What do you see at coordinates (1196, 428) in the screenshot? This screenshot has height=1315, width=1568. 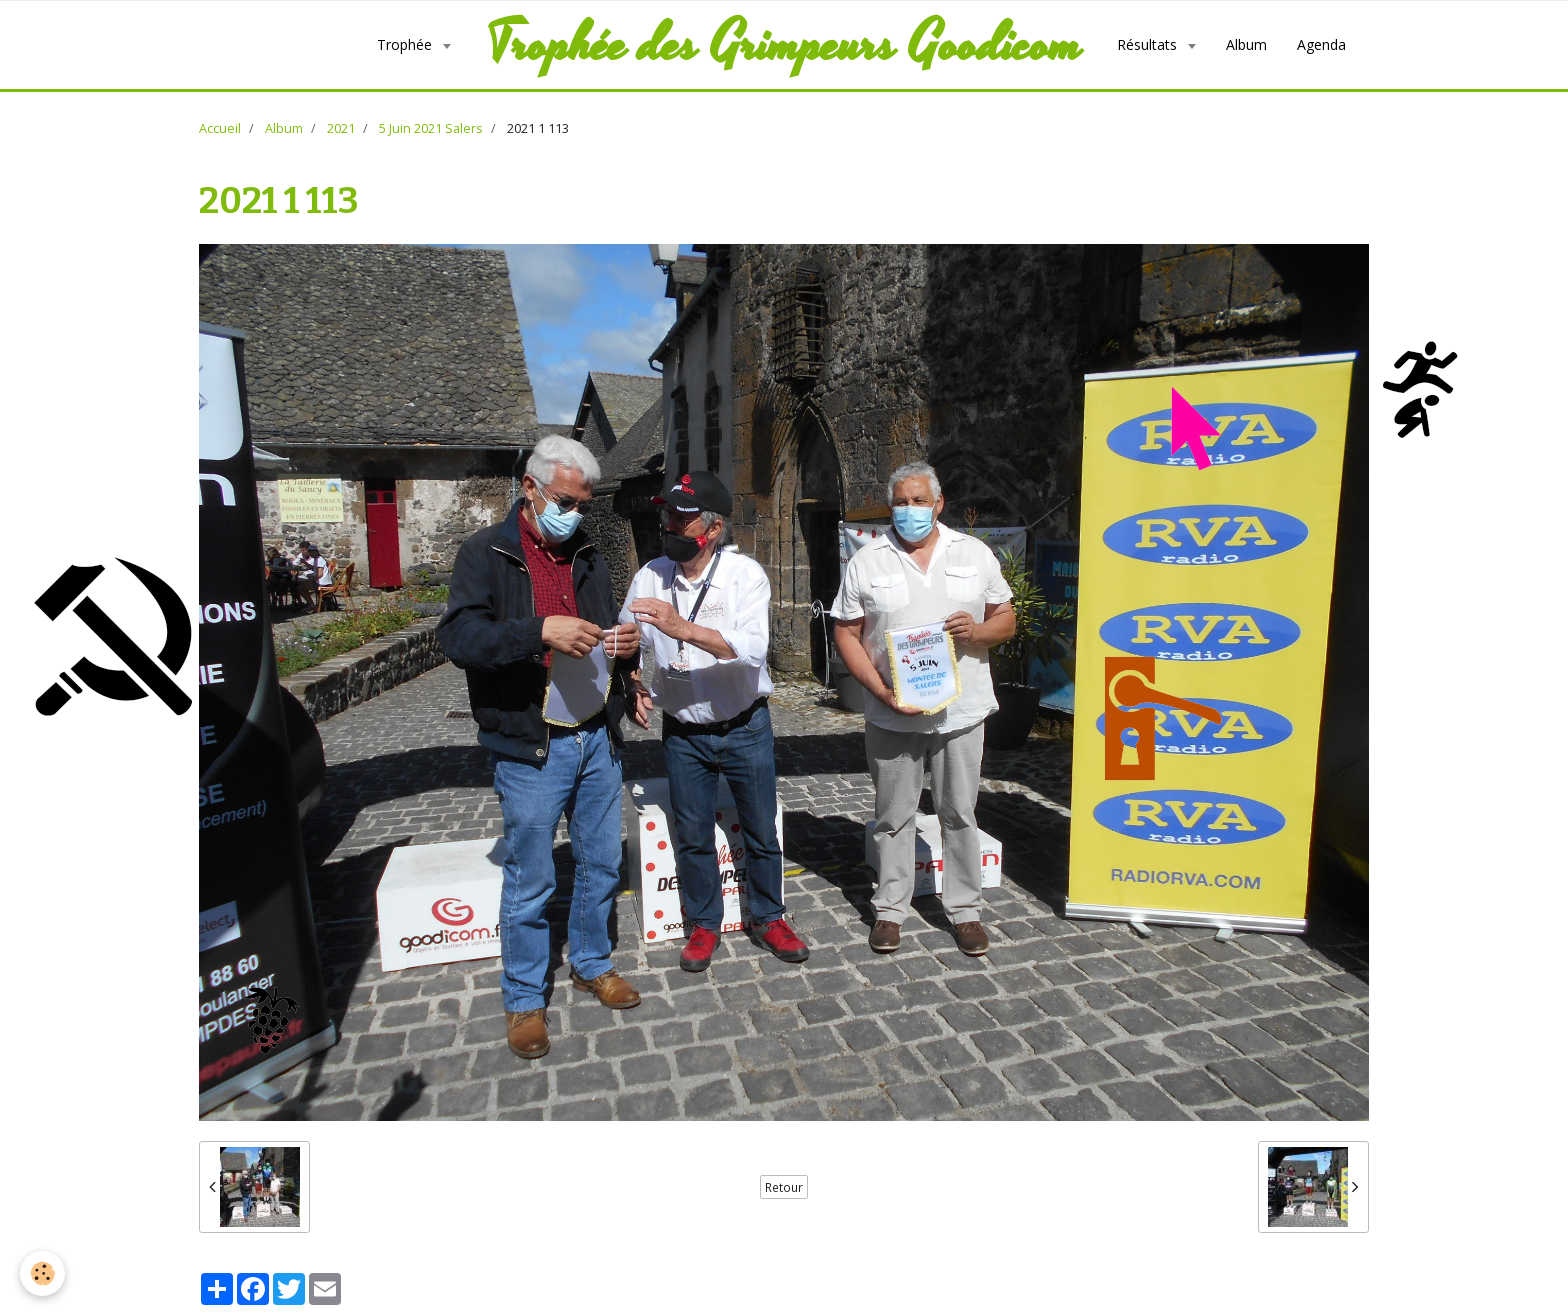 I see `standard mouse cursor or pointer indicator` at bounding box center [1196, 428].